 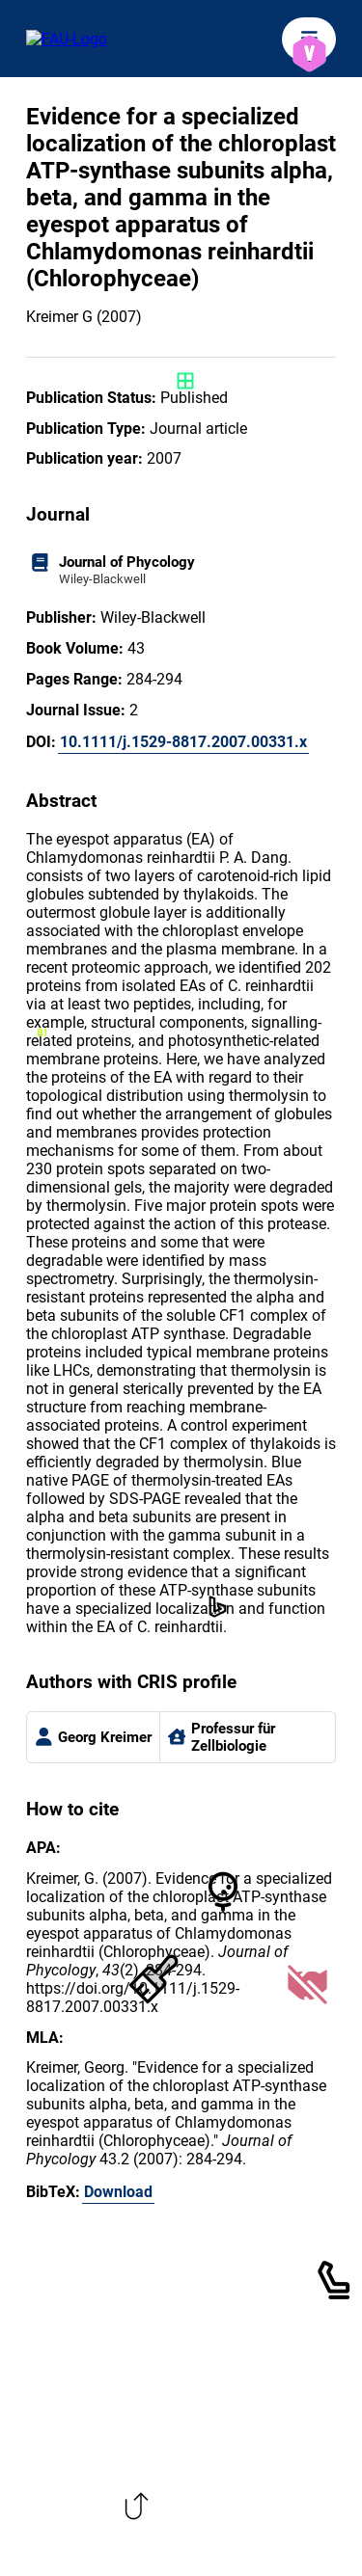 I want to click on search with microsoft bing, so click(x=217, y=1606).